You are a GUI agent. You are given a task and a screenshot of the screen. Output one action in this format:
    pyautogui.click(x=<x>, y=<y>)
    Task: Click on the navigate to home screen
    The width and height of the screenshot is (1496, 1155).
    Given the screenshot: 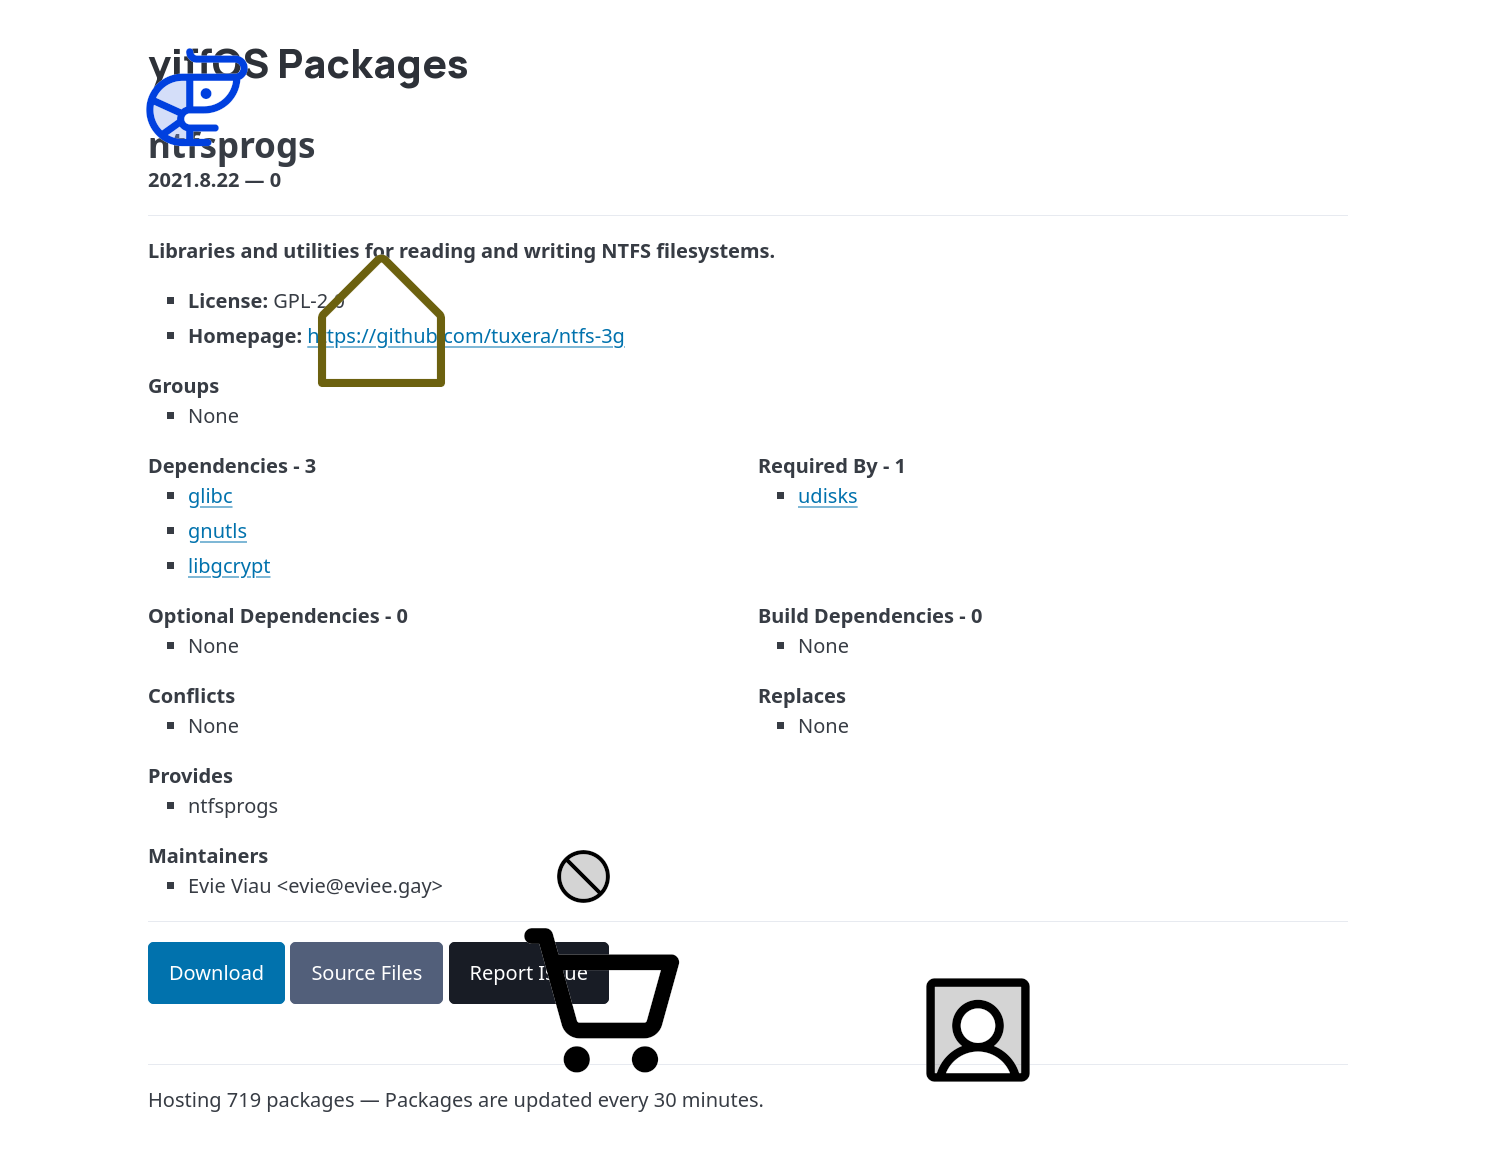 What is the action you would take?
    pyautogui.click(x=381, y=323)
    